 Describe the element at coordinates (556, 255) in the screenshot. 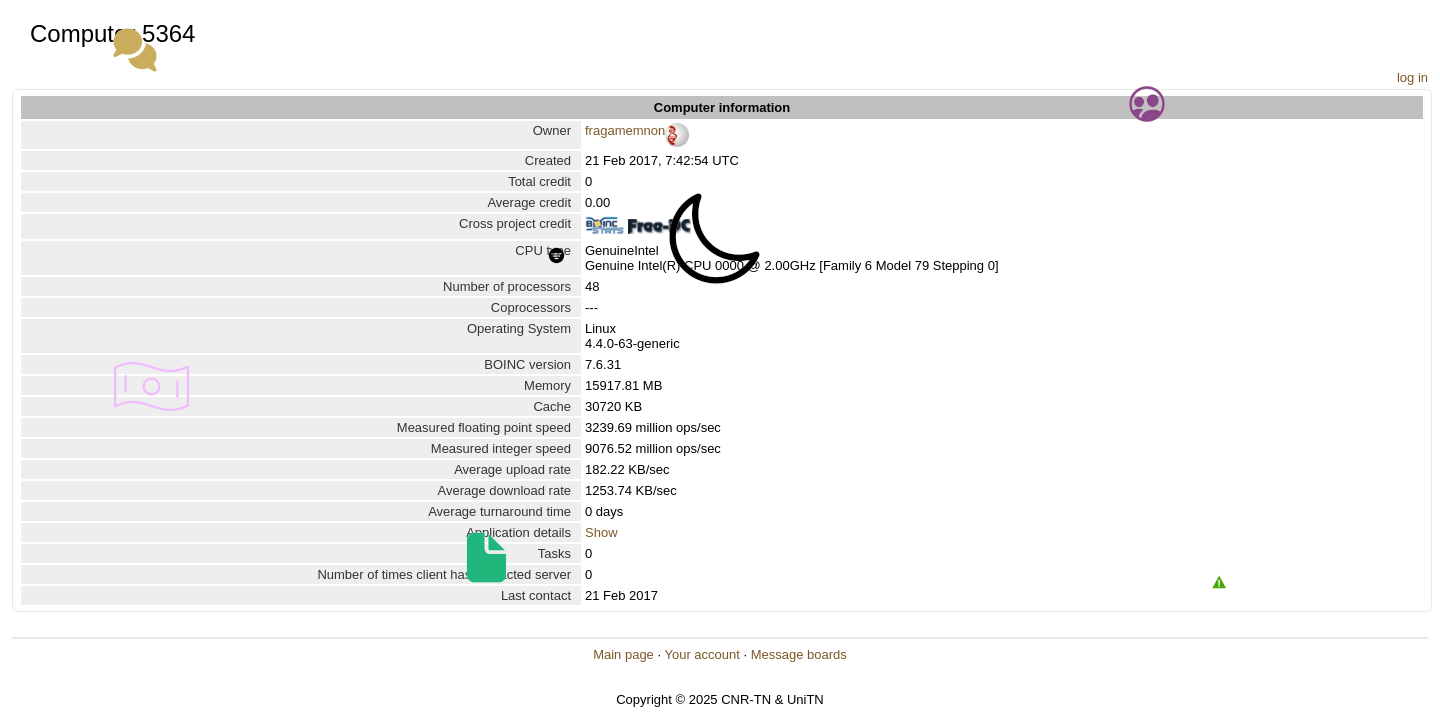

I see `filter or sort content` at that location.